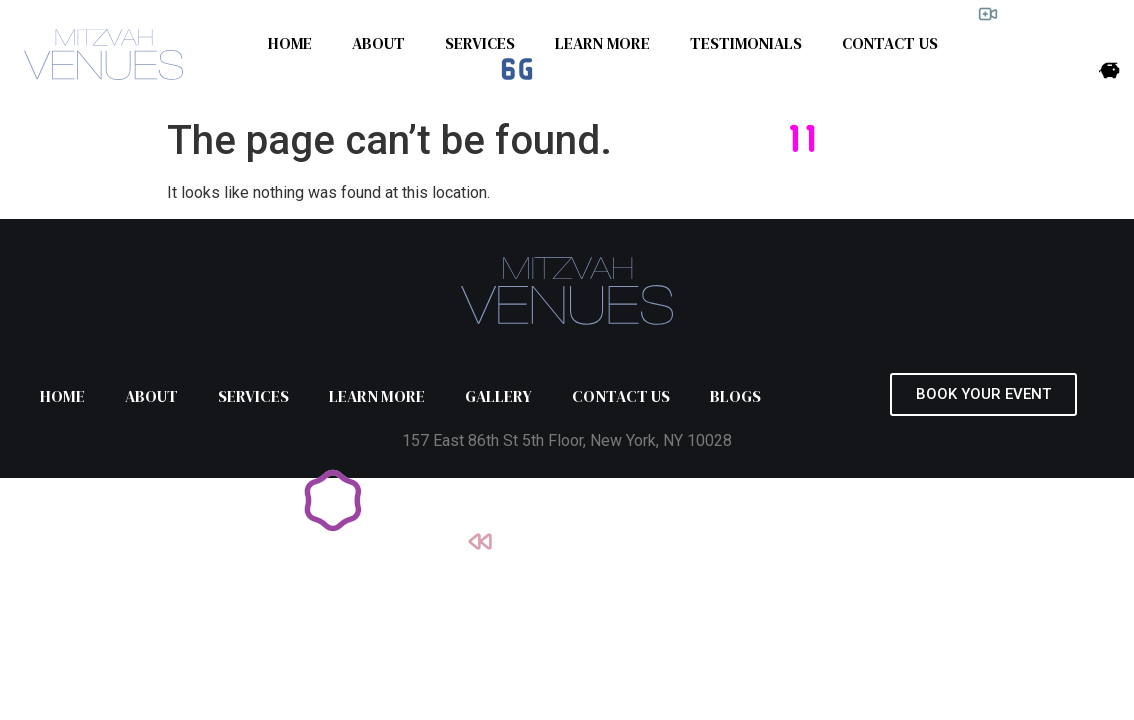  What do you see at coordinates (988, 14) in the screenshot?
I see `add a new video` at bounding box center [988, 14].